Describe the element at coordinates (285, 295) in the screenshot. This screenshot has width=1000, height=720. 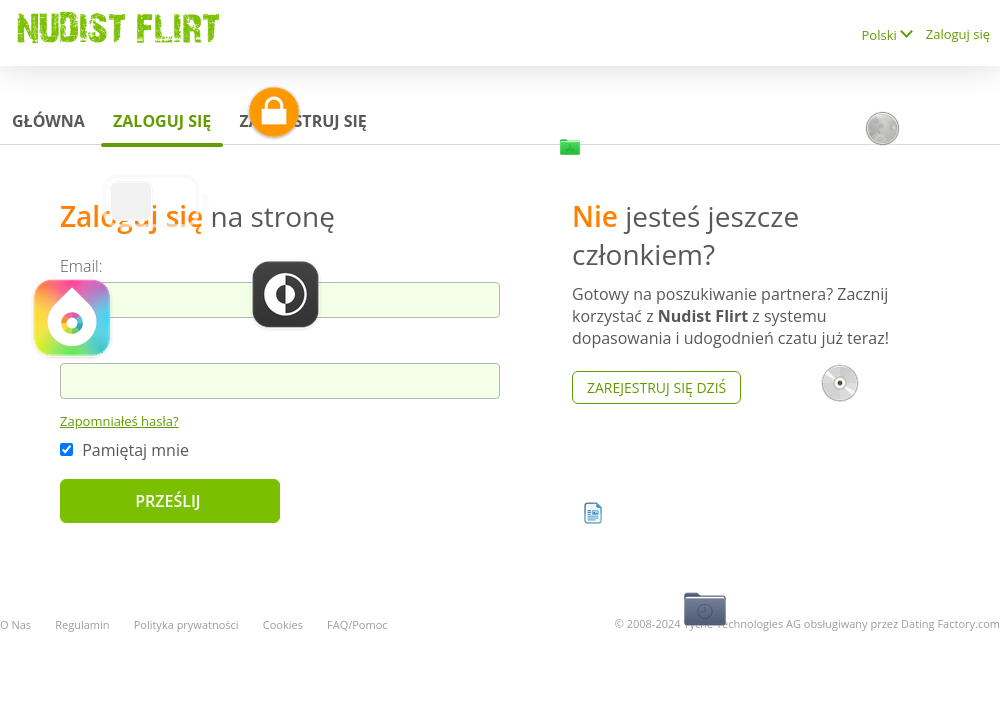
I see `access plasma desktop theme settings` at that location.